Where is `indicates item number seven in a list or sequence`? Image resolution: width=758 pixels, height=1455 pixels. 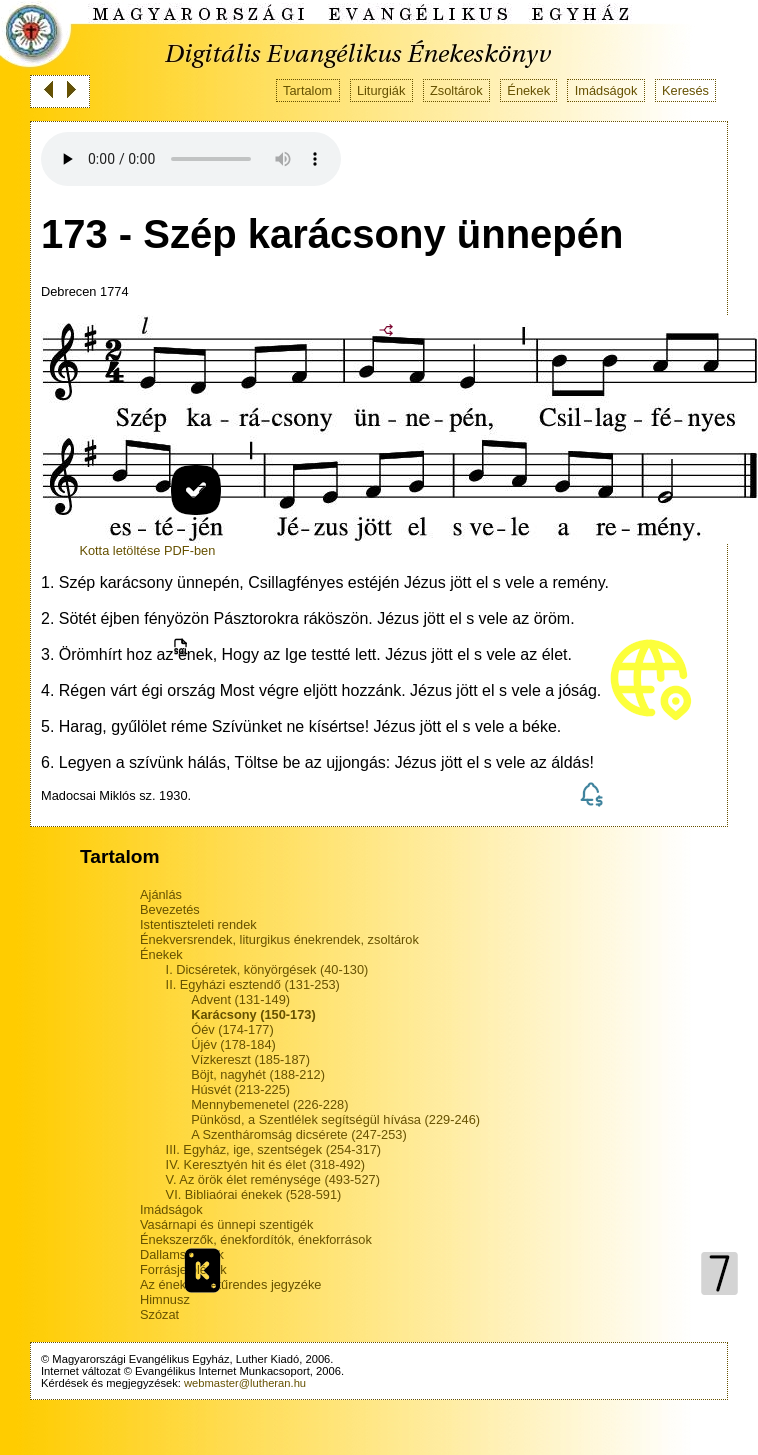 indicates item number seven in a list or sequence is located at coordinates (719, 1273).